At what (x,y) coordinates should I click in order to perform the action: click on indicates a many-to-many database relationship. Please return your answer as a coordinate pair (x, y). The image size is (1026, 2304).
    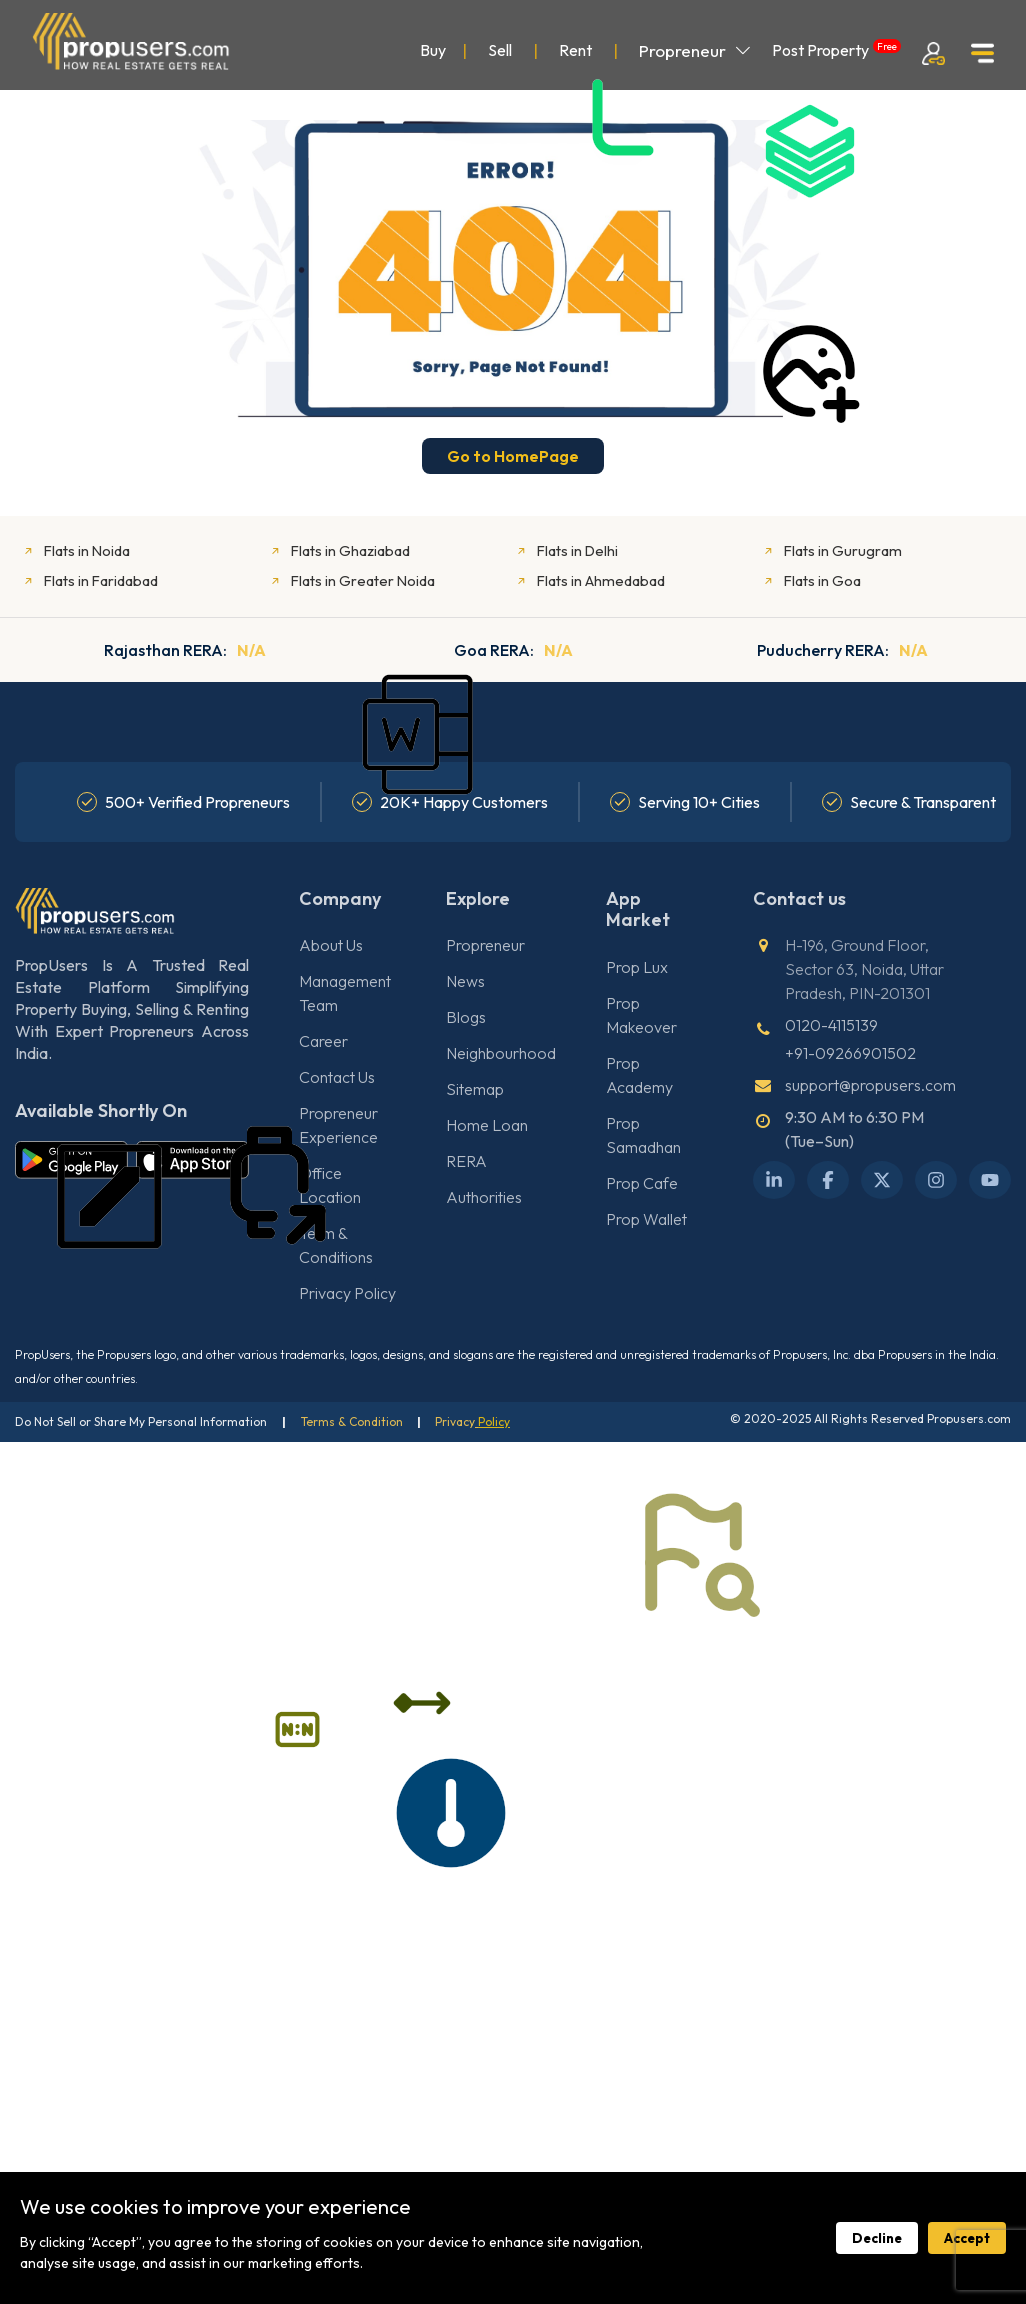
    Looking at the image, I should click on (297, 1729).